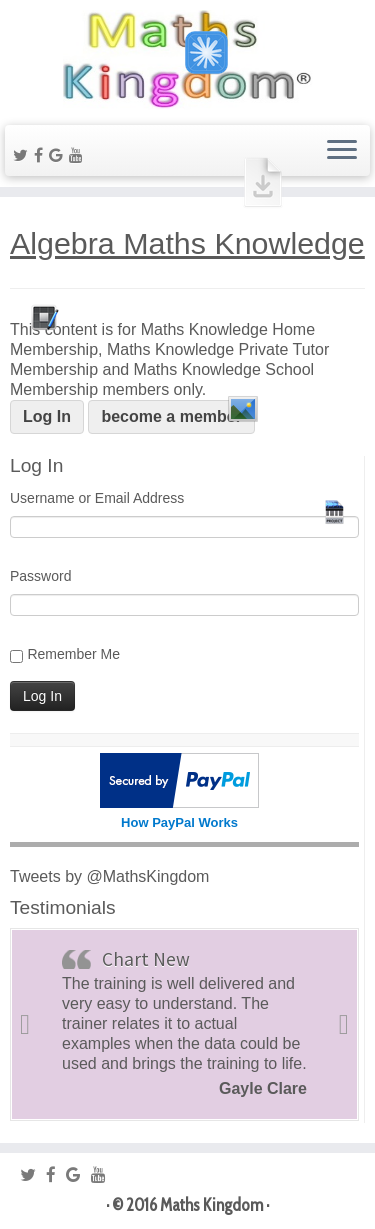  Describe the element at coordinates (45, 317) in the screenshot. I see `edit or customize assistive control panels` at that location.